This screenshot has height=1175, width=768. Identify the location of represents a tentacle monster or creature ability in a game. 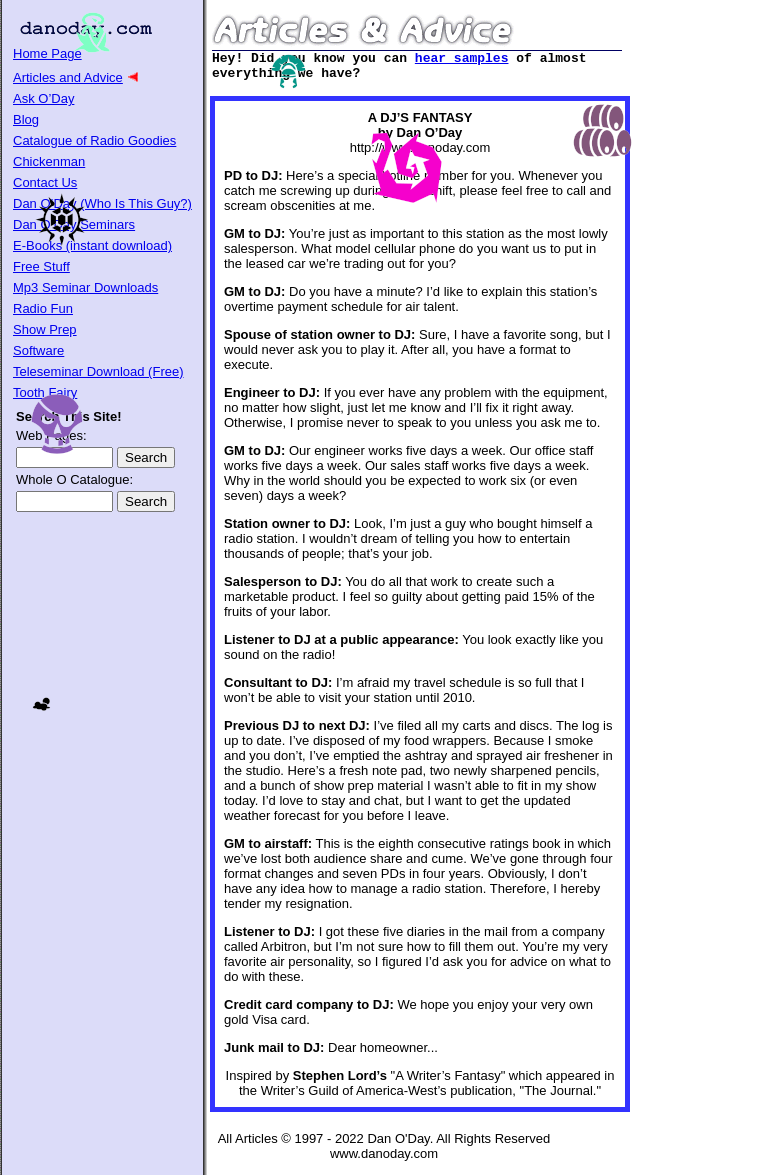
(407, 168).